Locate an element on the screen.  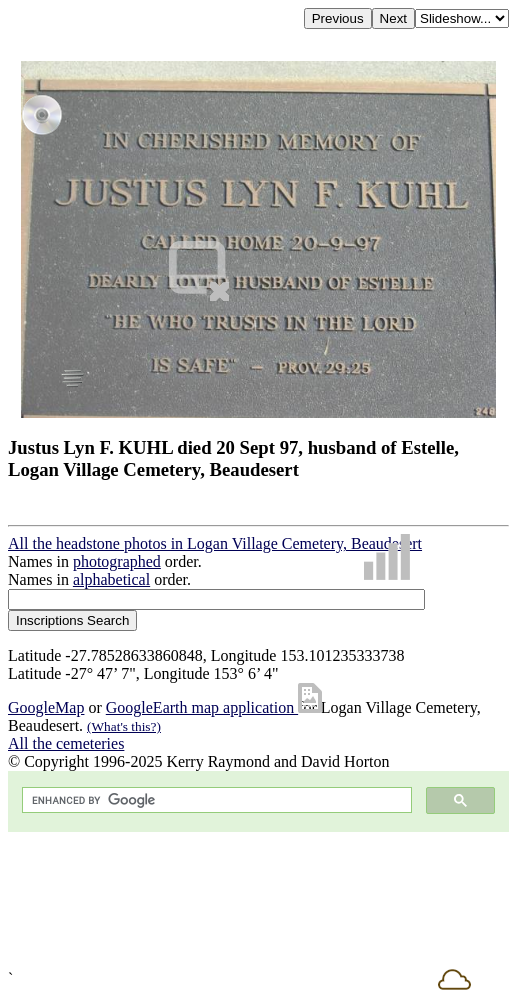
cellular signal excellent symbol network icon is located at coordinates (388, 558).